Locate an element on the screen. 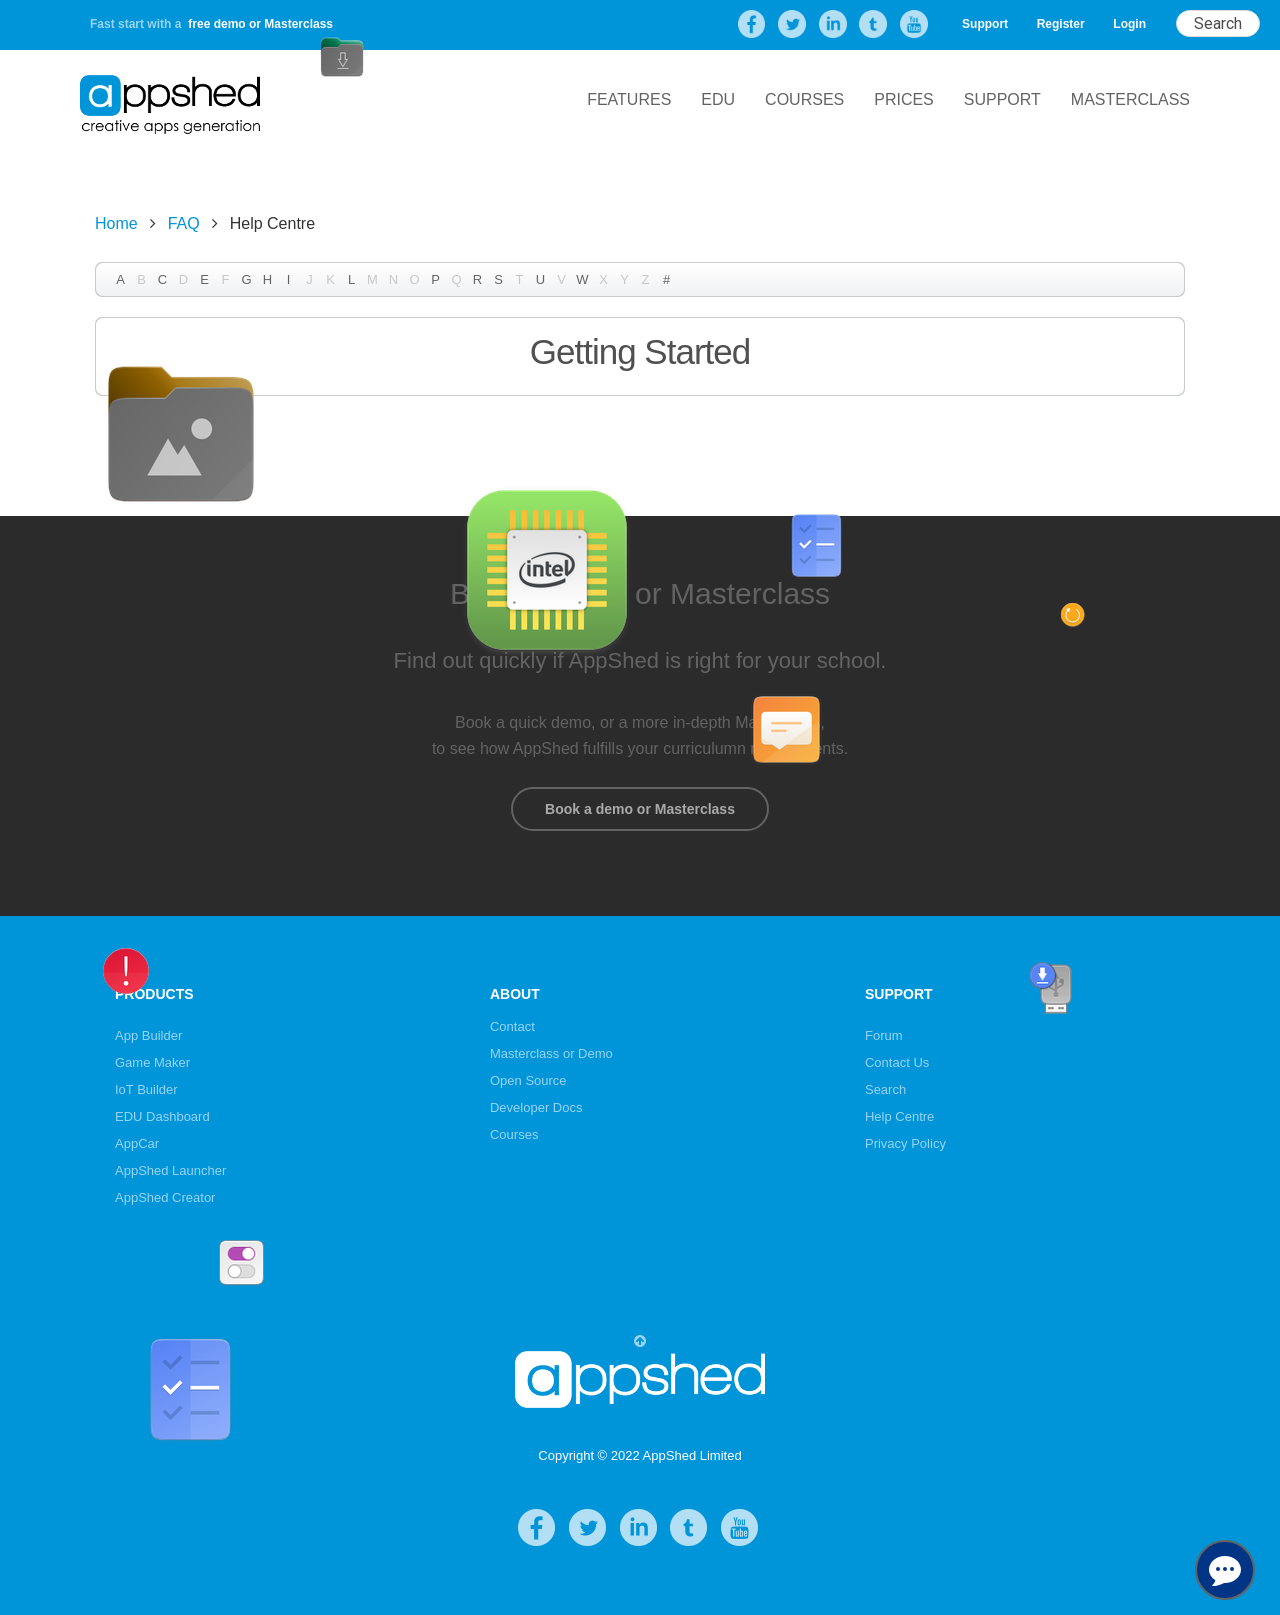 This screenshot has width=1280, height=1615. open the GNOME To Do task manager app is located at coordinates (190, 1389).